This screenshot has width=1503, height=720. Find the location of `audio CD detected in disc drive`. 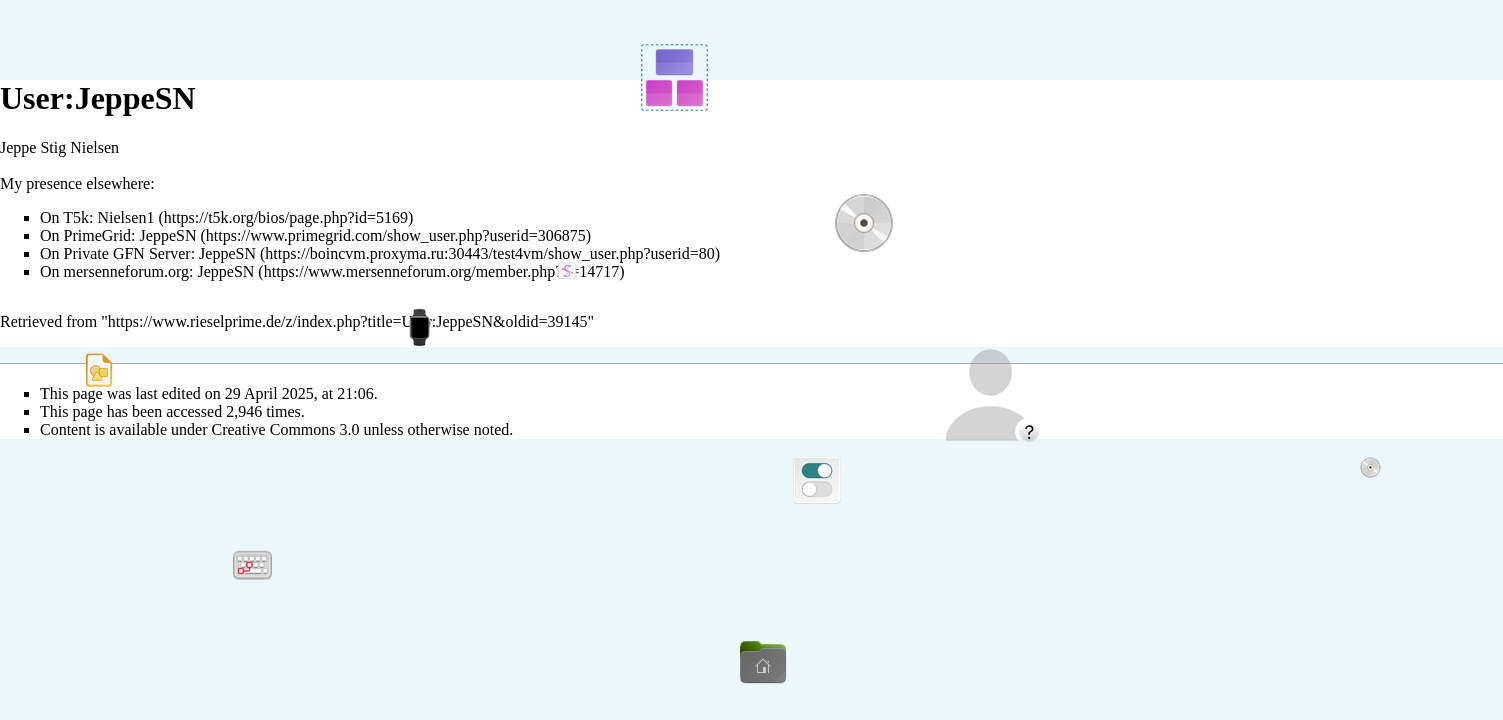

audio CD detected in disc drive is located at coordinates (864, 223).